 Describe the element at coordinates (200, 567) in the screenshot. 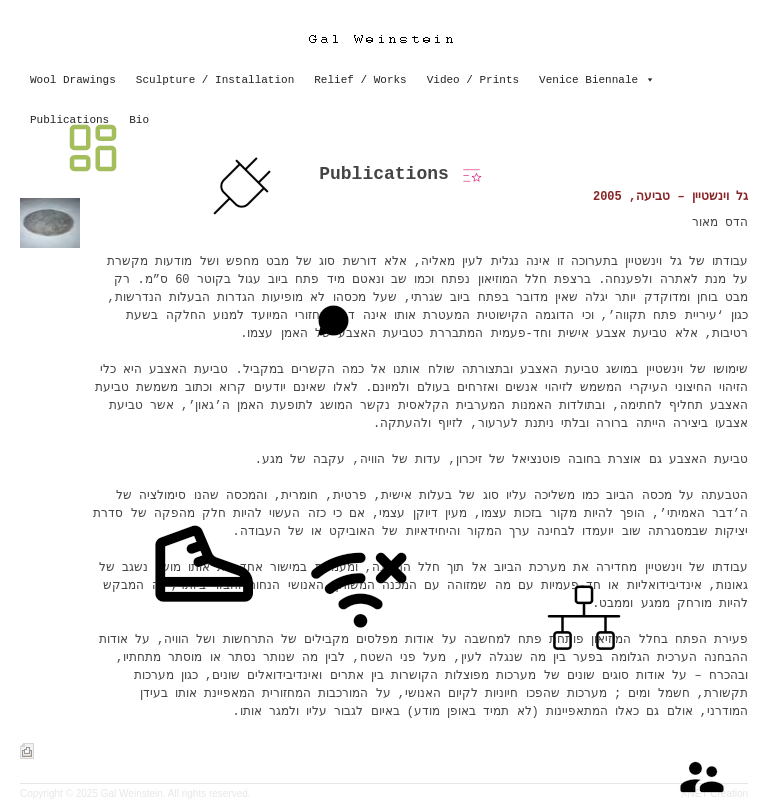

I see `access footwear or shoe category` at that location.